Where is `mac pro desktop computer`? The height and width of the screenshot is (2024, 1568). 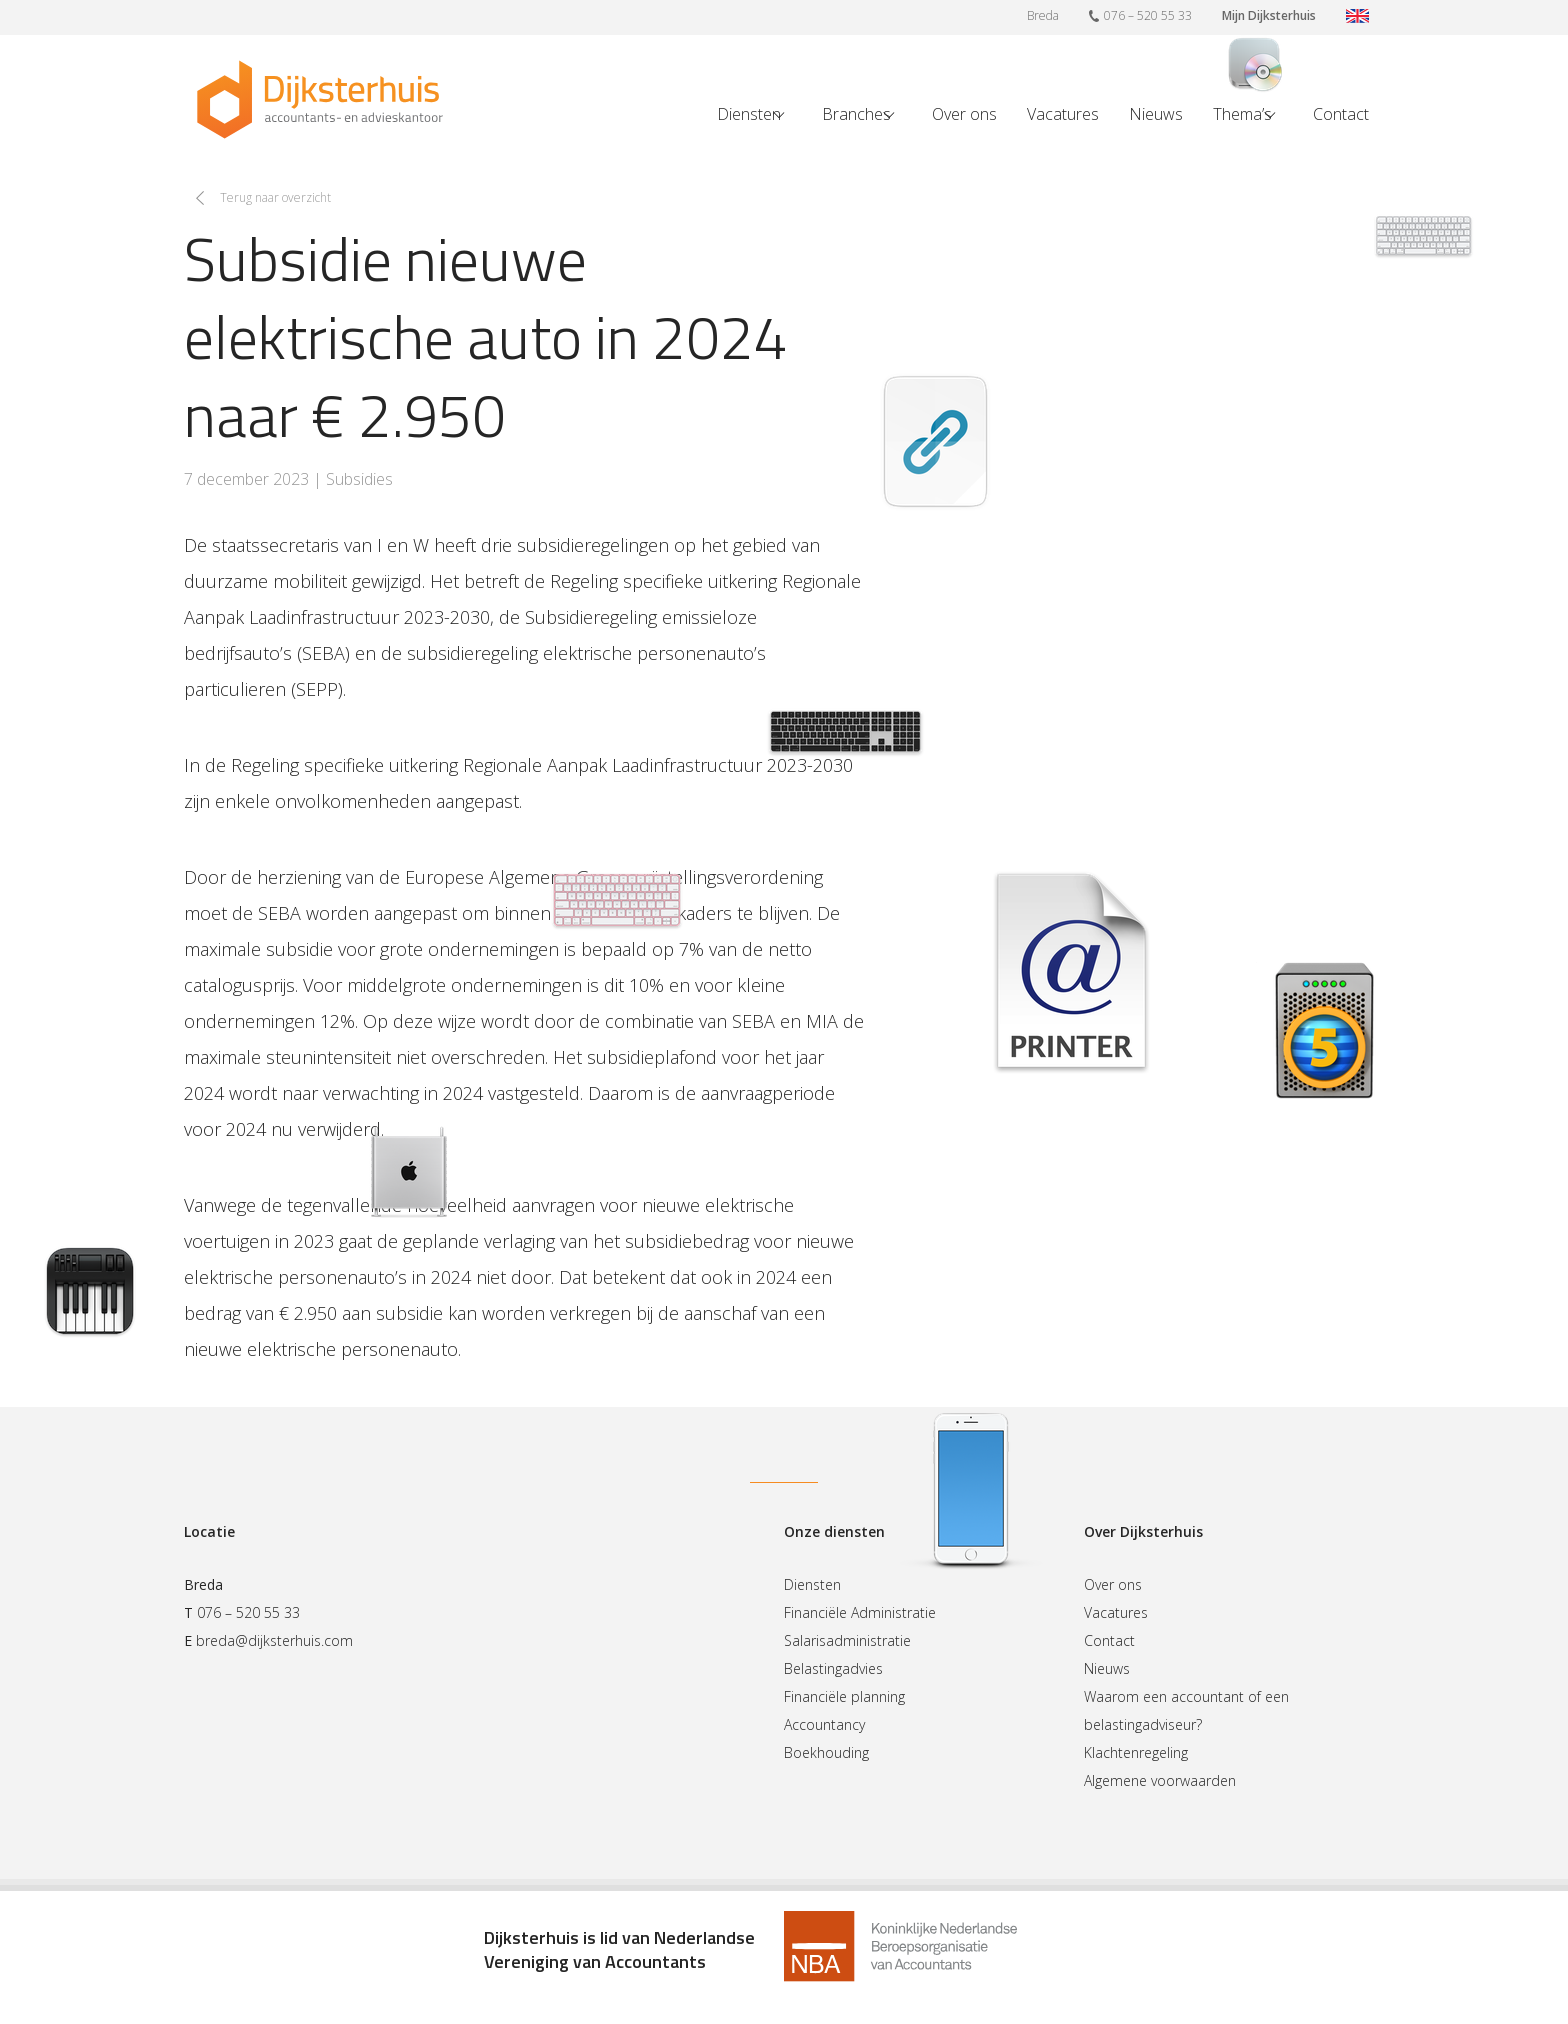
mac pro desktop computer is located at coordinates (409, 1173).